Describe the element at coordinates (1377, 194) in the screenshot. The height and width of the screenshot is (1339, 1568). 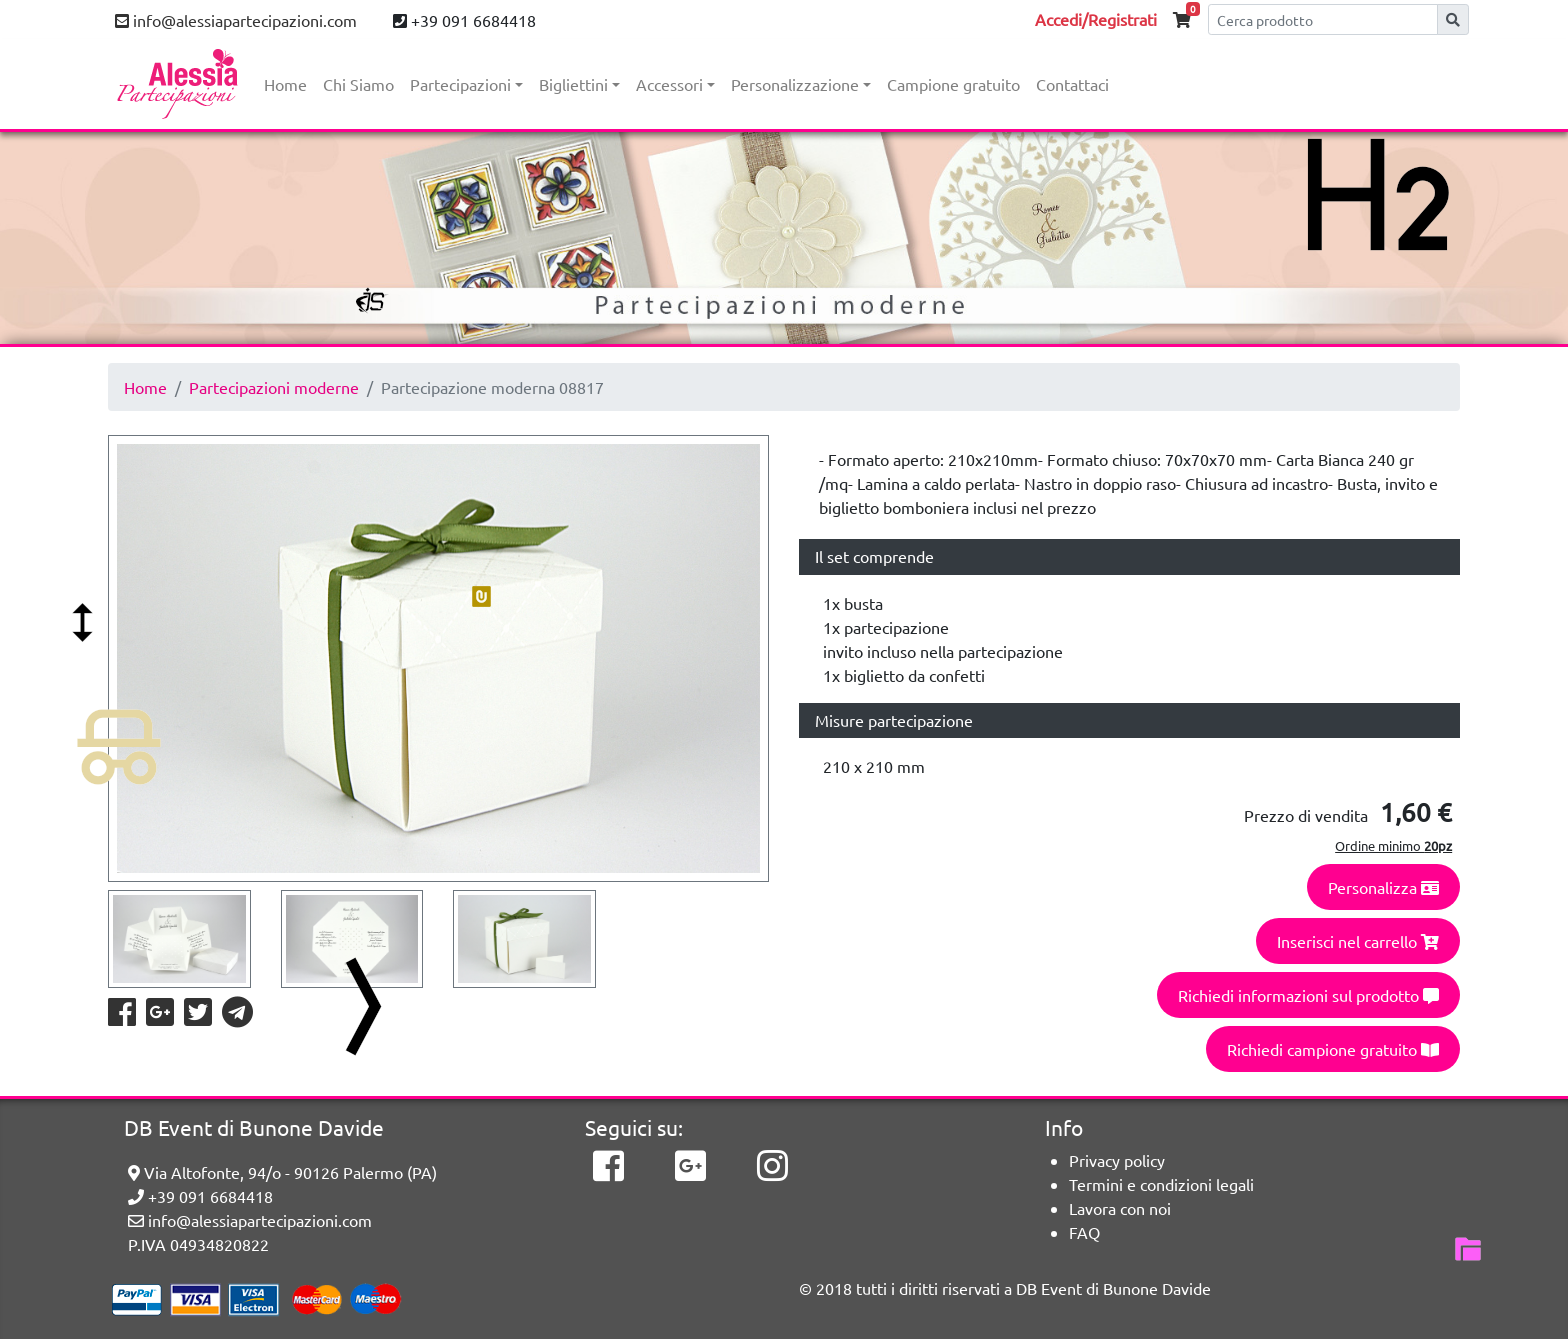
I see `format text as heading level 2` at that location.